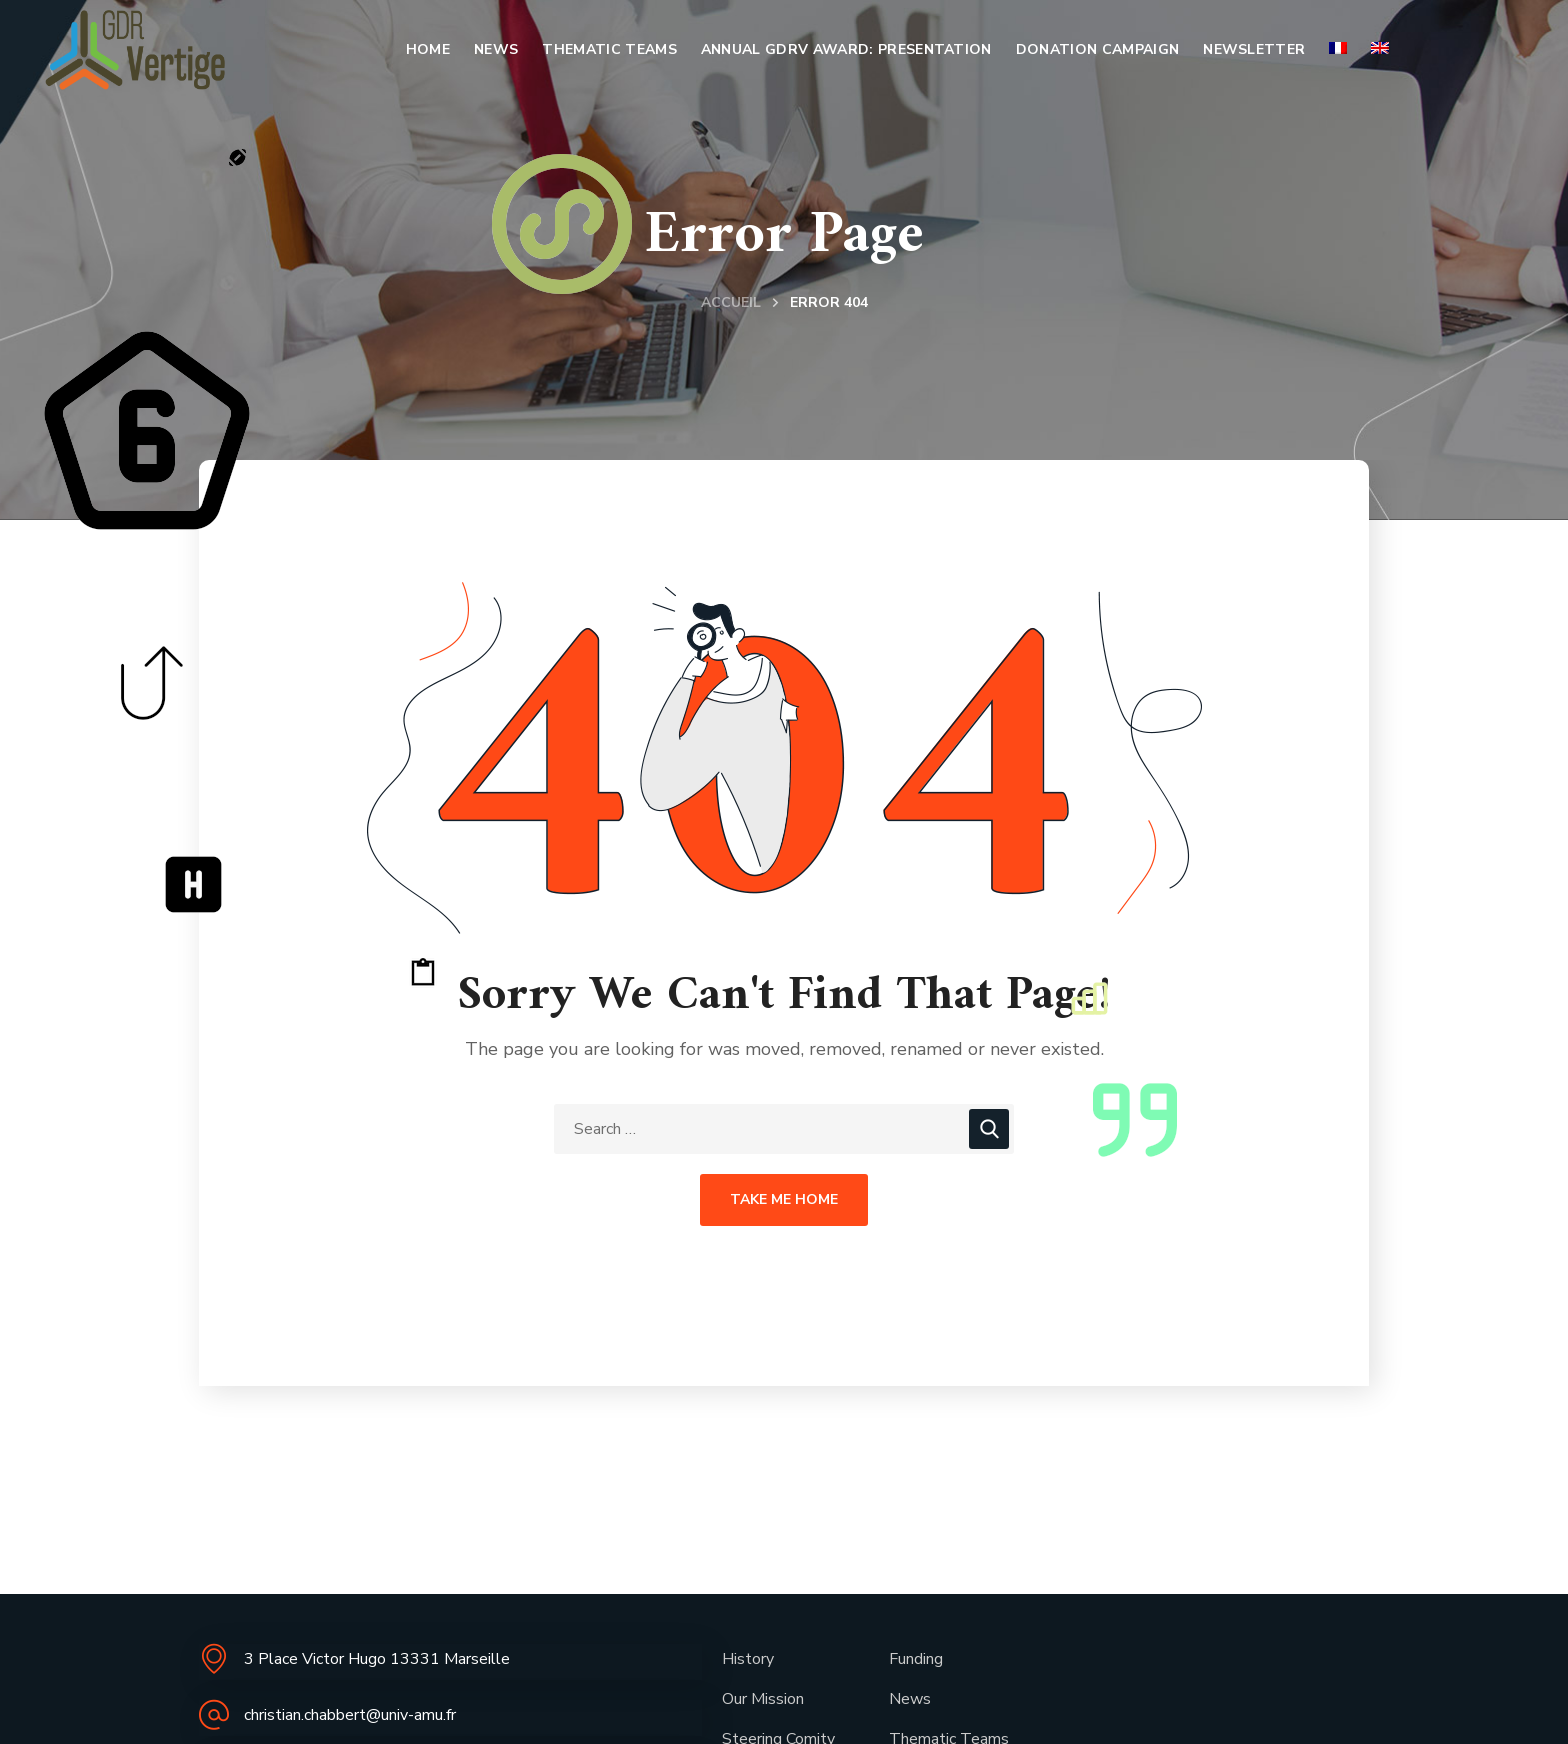 This screenshot has height=1744, width=1568. Describe the element at coordinates (423, 973) in the screenshot. I see `paste content from clipboard` at that location.